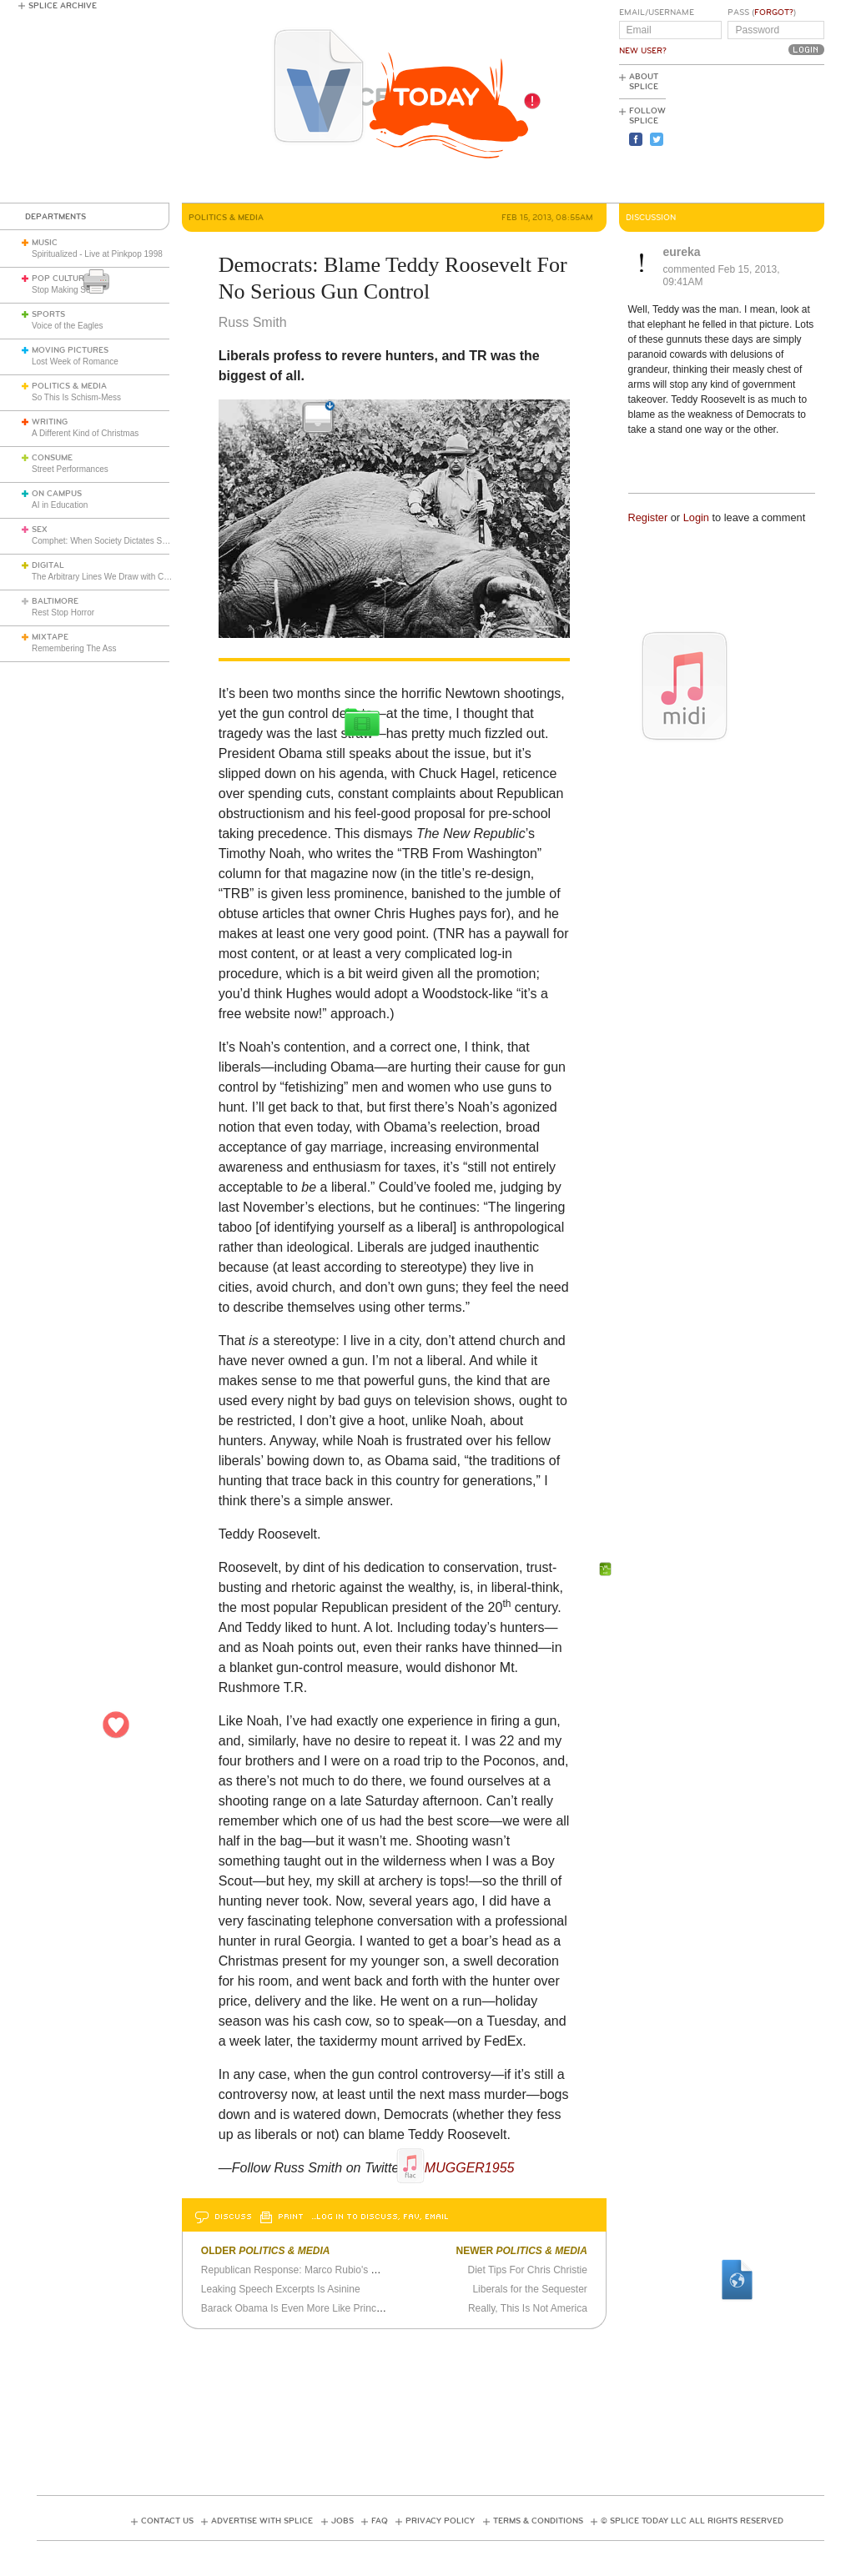 The image size is (861, 2576). I want to click on a flac audio file, so click(410, 2166).